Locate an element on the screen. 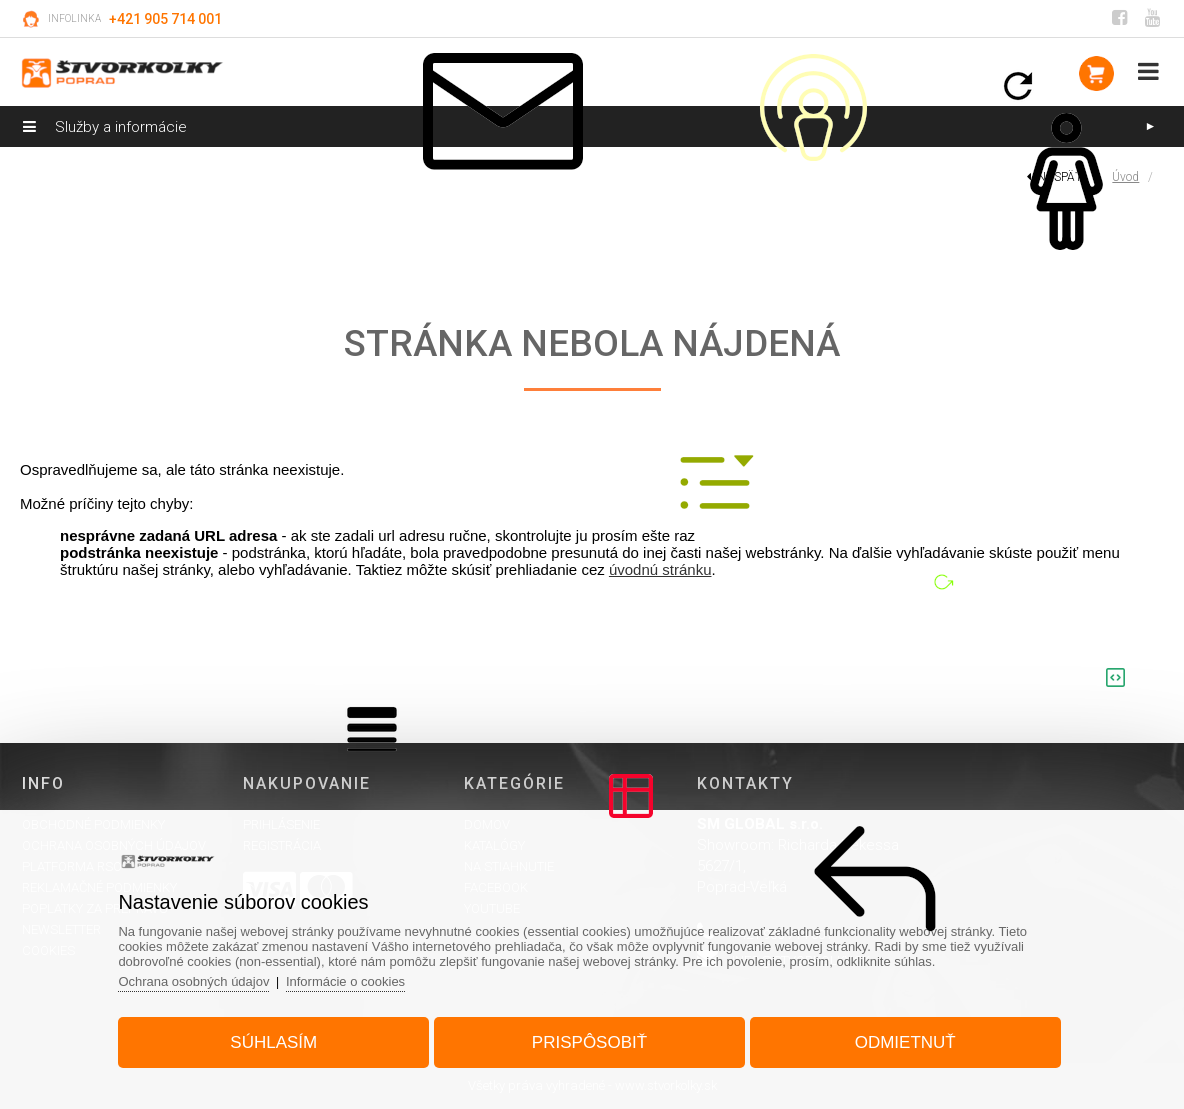 This screenshot has width=1184, height=1109. select multiple items from a list is located at coordinates (715, 482).